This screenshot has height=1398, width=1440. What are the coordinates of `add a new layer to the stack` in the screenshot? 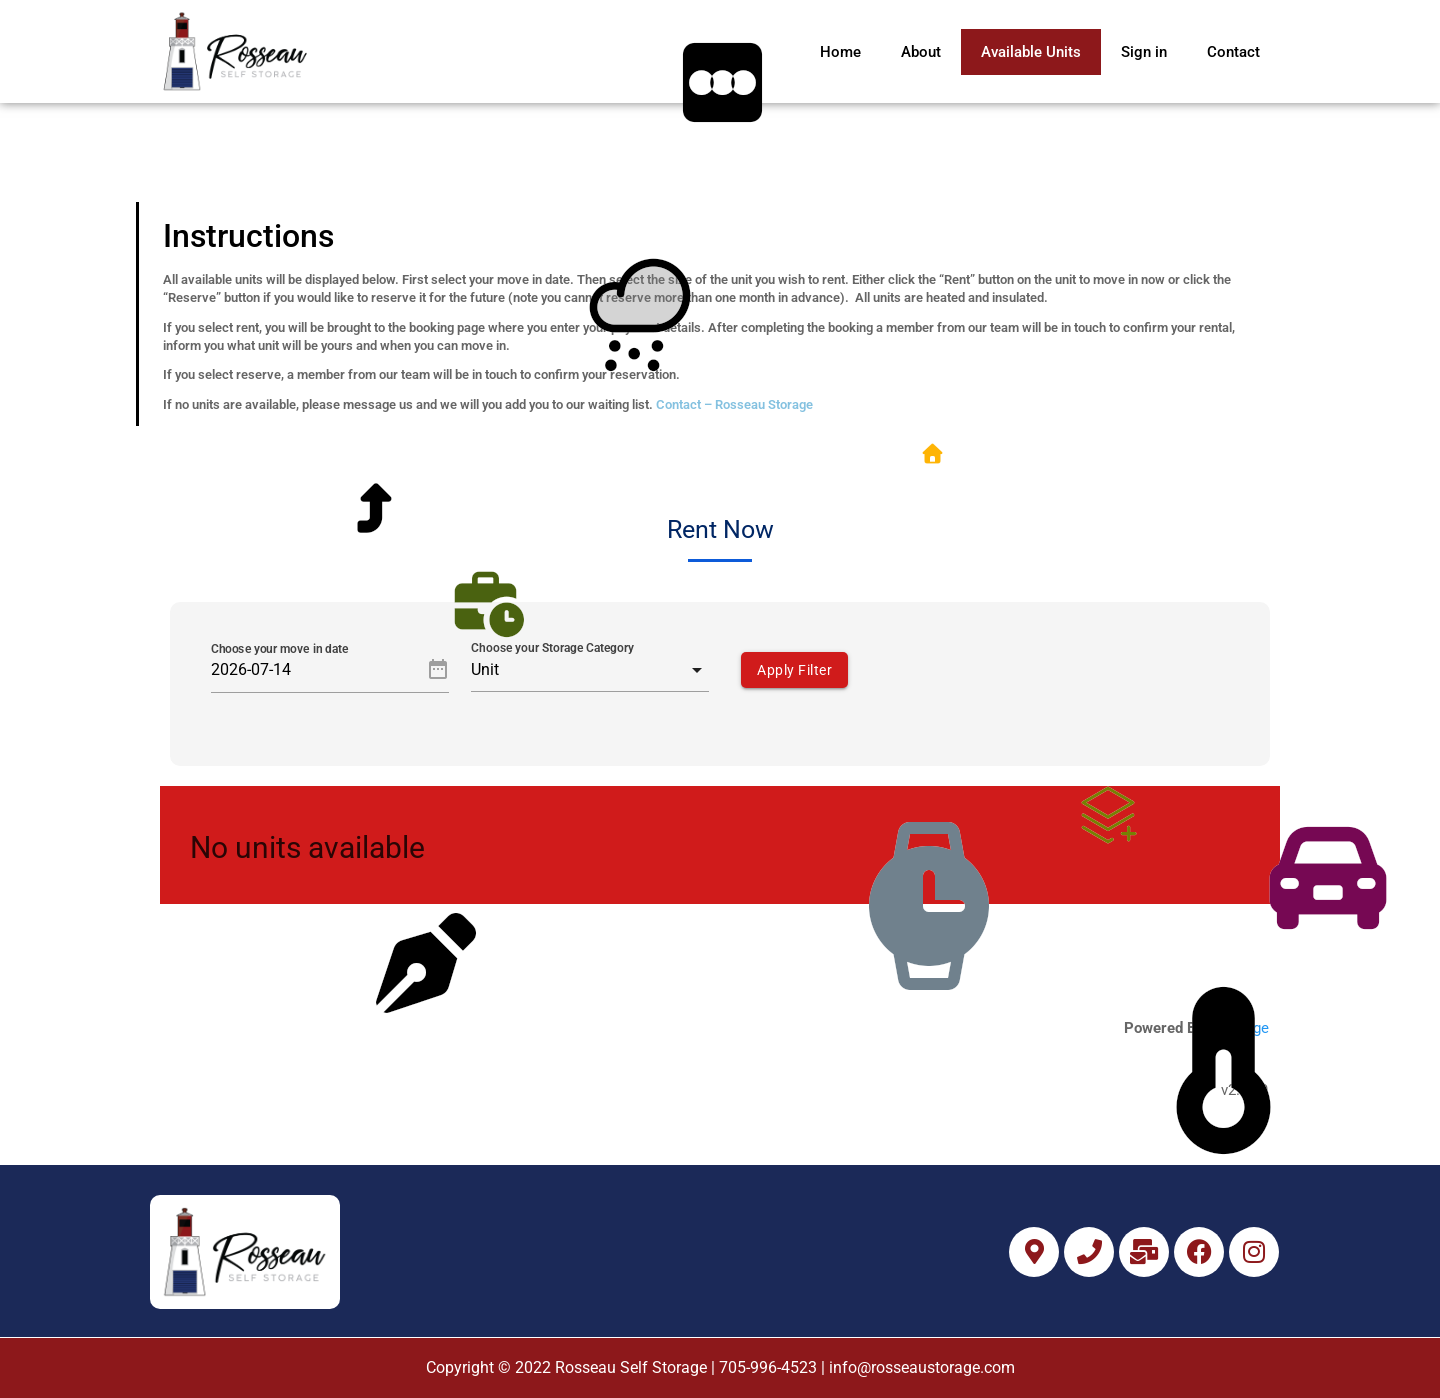 It's located at (1108, 815).